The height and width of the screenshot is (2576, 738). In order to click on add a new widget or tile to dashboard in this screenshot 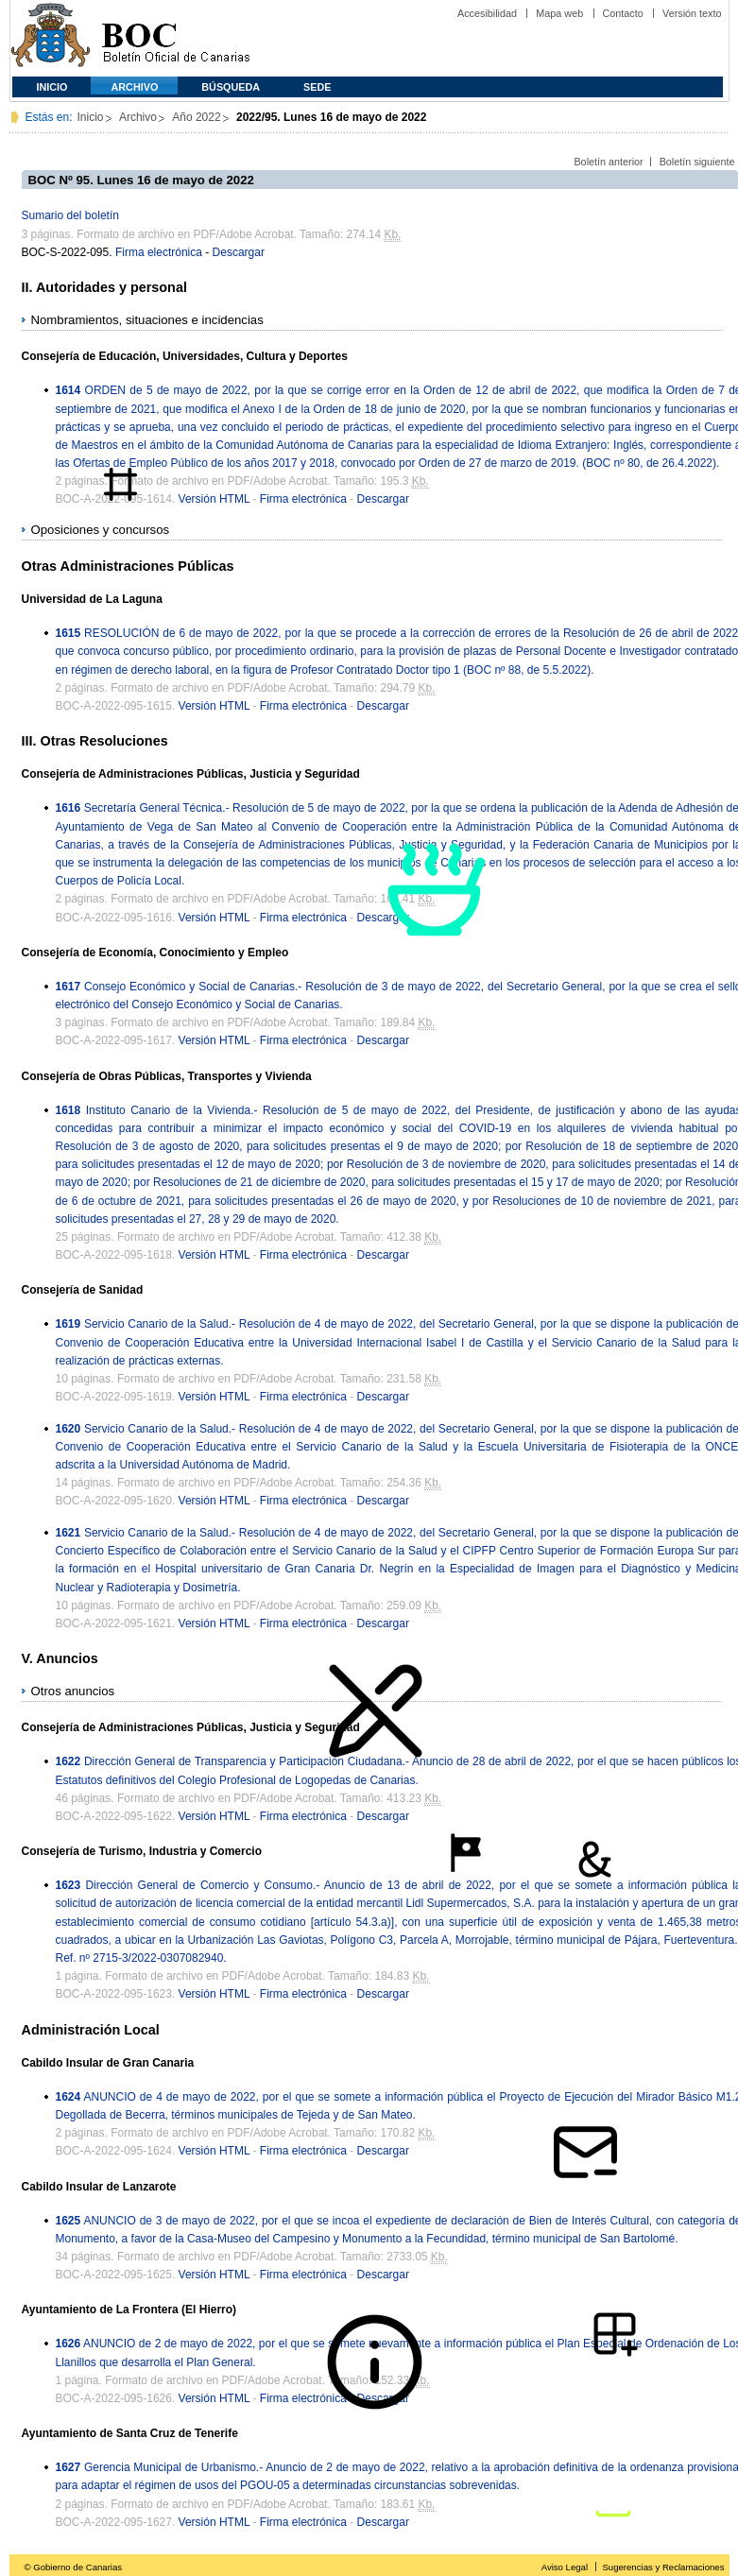, I will do `click(614, 2333)`.